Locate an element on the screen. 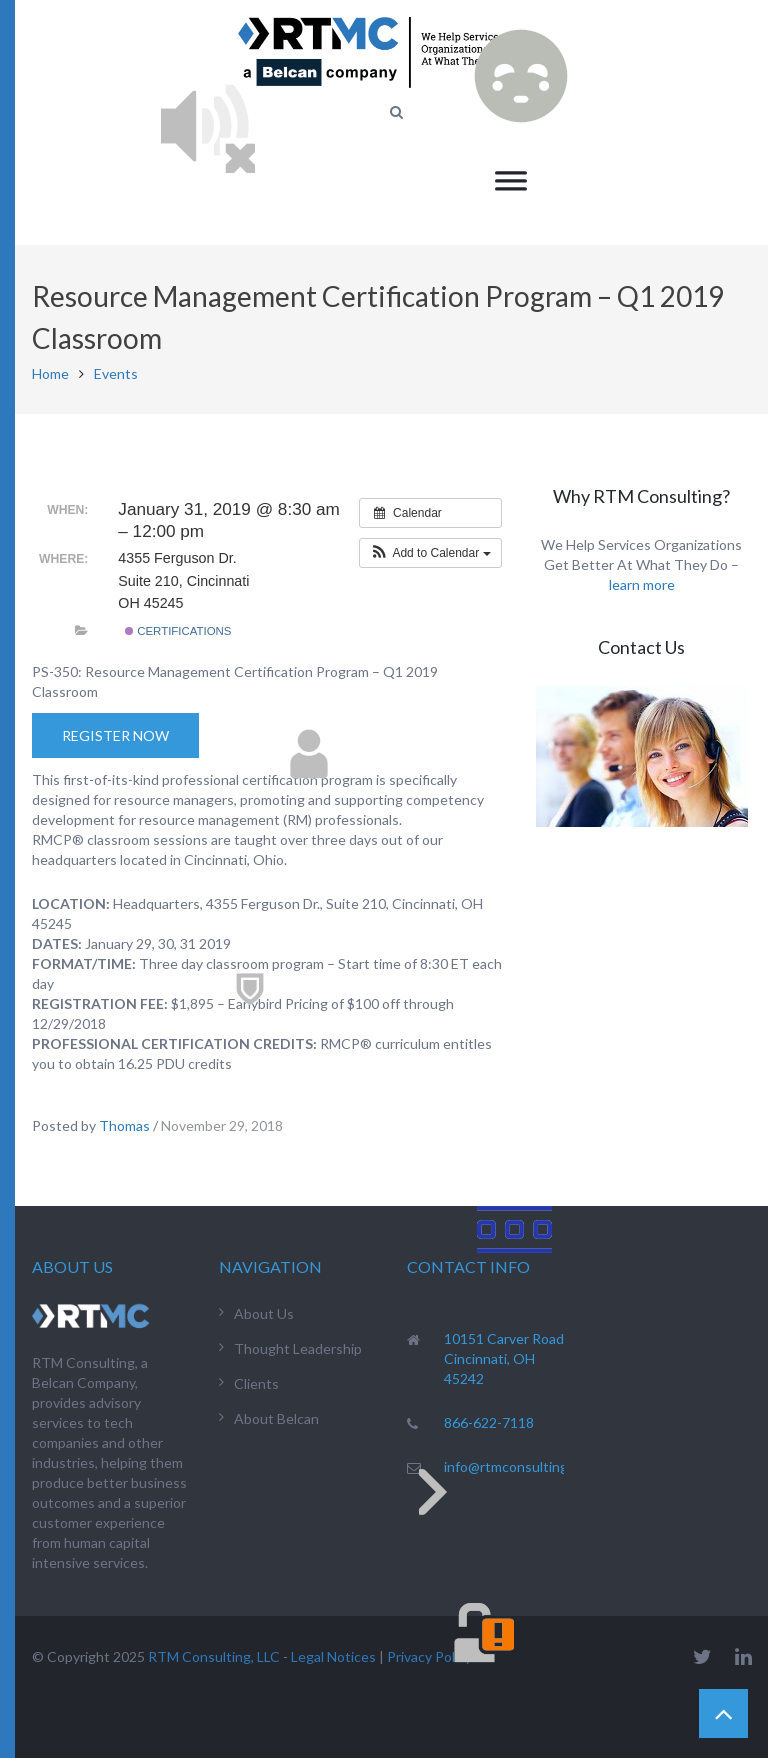 The width and height of the screenshot is (768, 1758). access toolbar preferences is located at coordinates (514, 1229).